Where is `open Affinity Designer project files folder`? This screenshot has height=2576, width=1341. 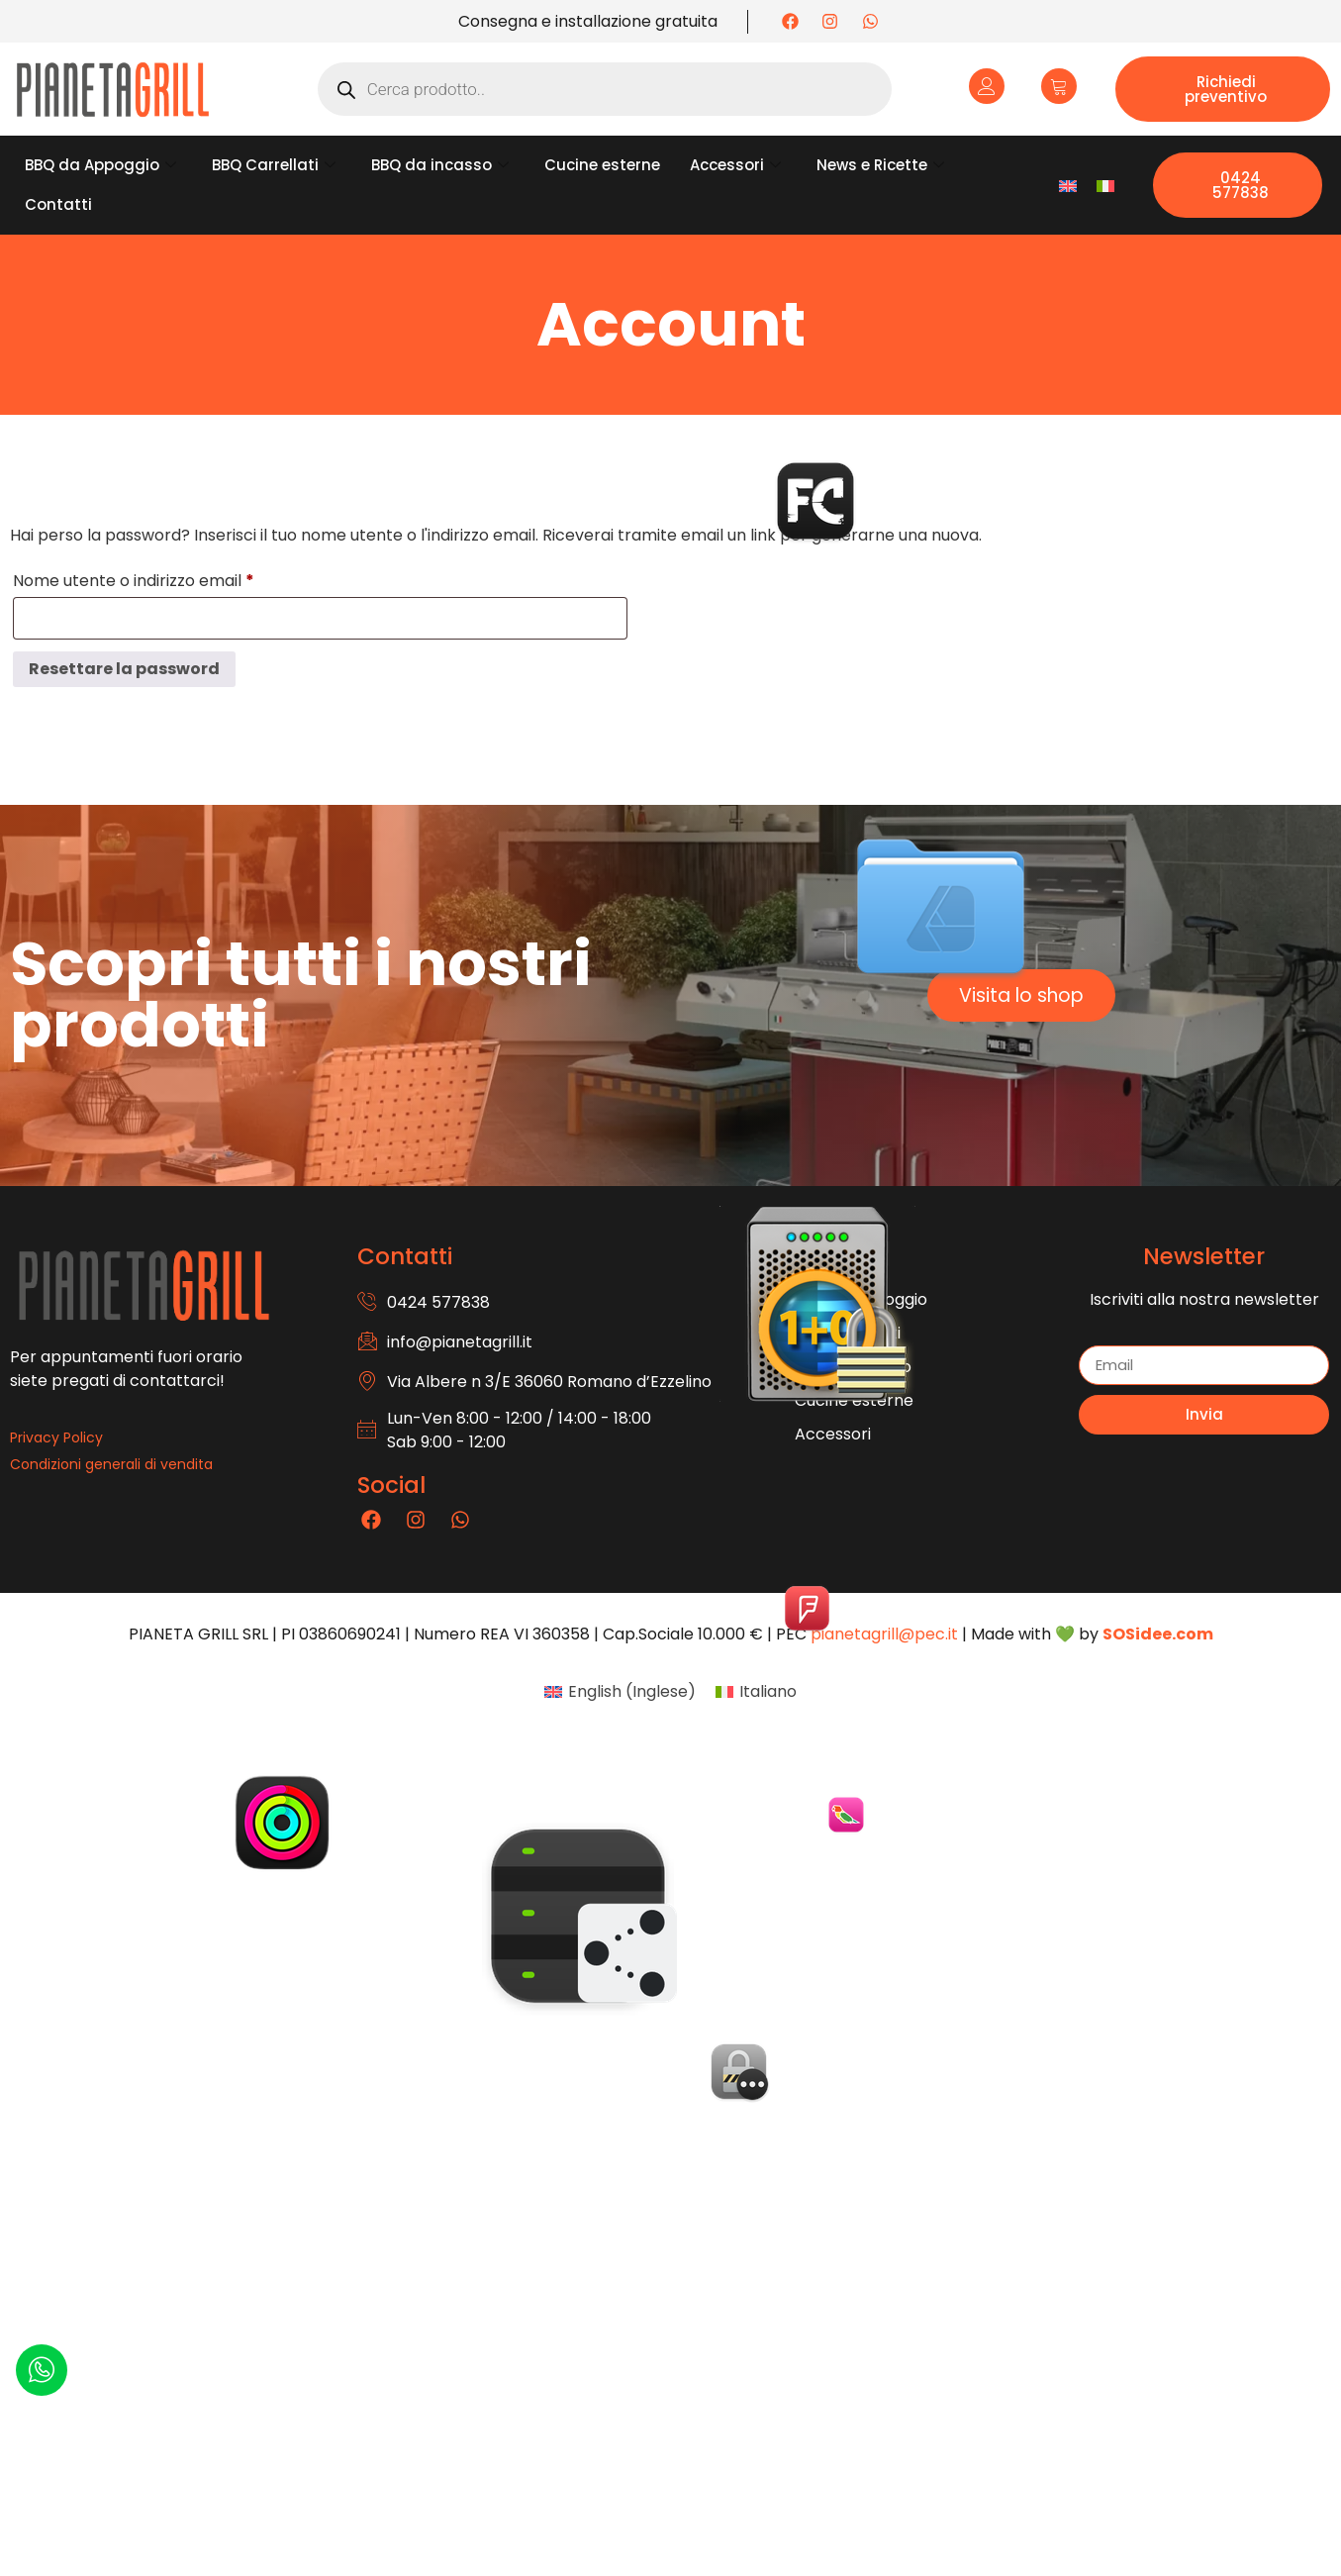 open Affinity Designer project files folder is located at coordinates (940, 906).